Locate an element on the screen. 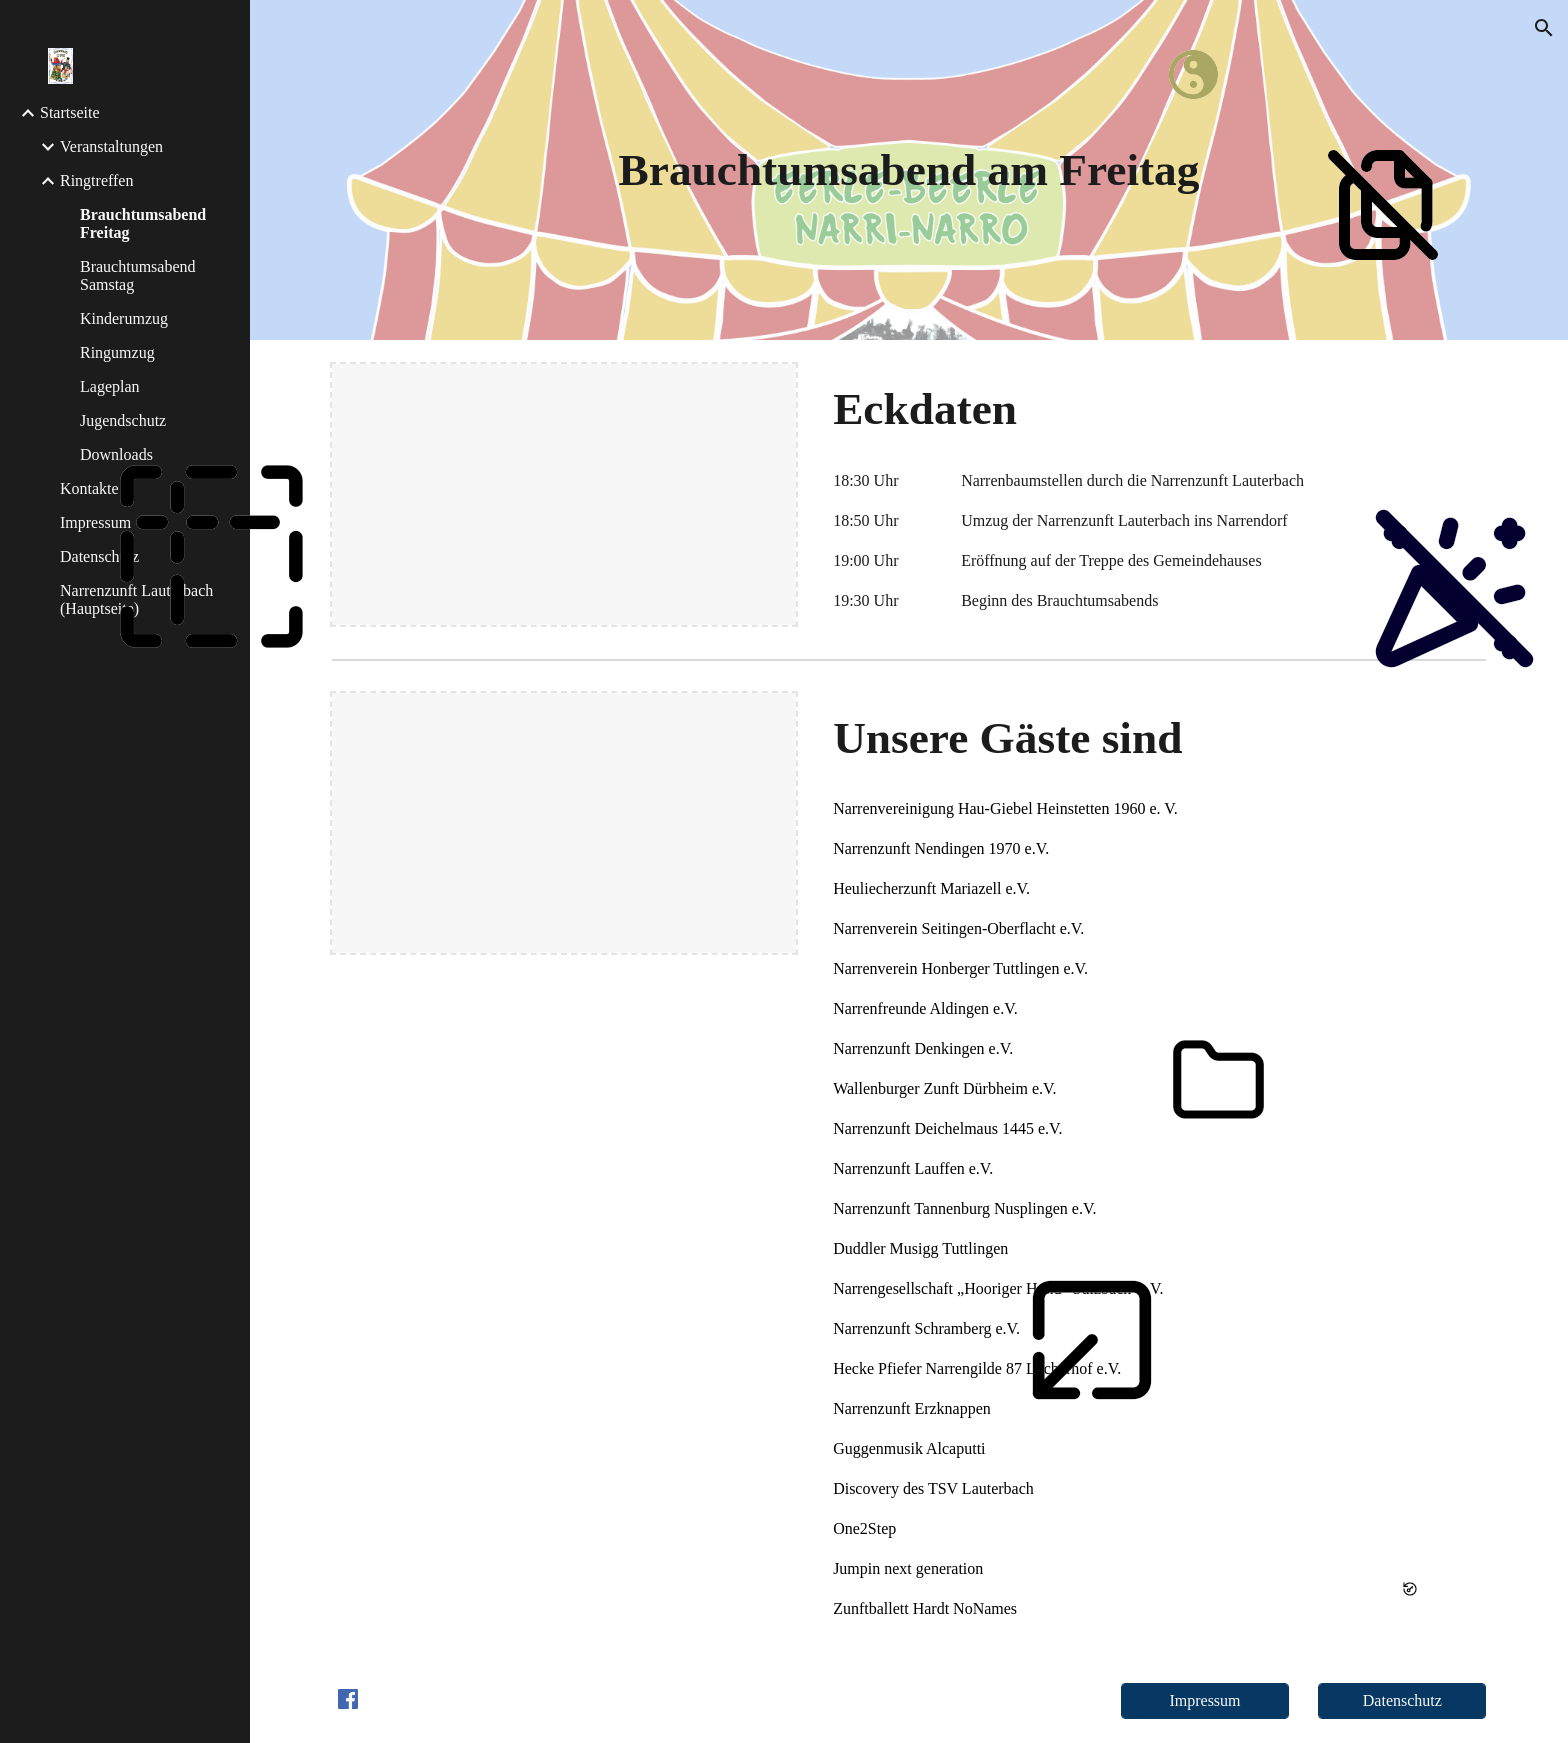  toggle balance or harmony mode is located at coordinates (1193, 74).